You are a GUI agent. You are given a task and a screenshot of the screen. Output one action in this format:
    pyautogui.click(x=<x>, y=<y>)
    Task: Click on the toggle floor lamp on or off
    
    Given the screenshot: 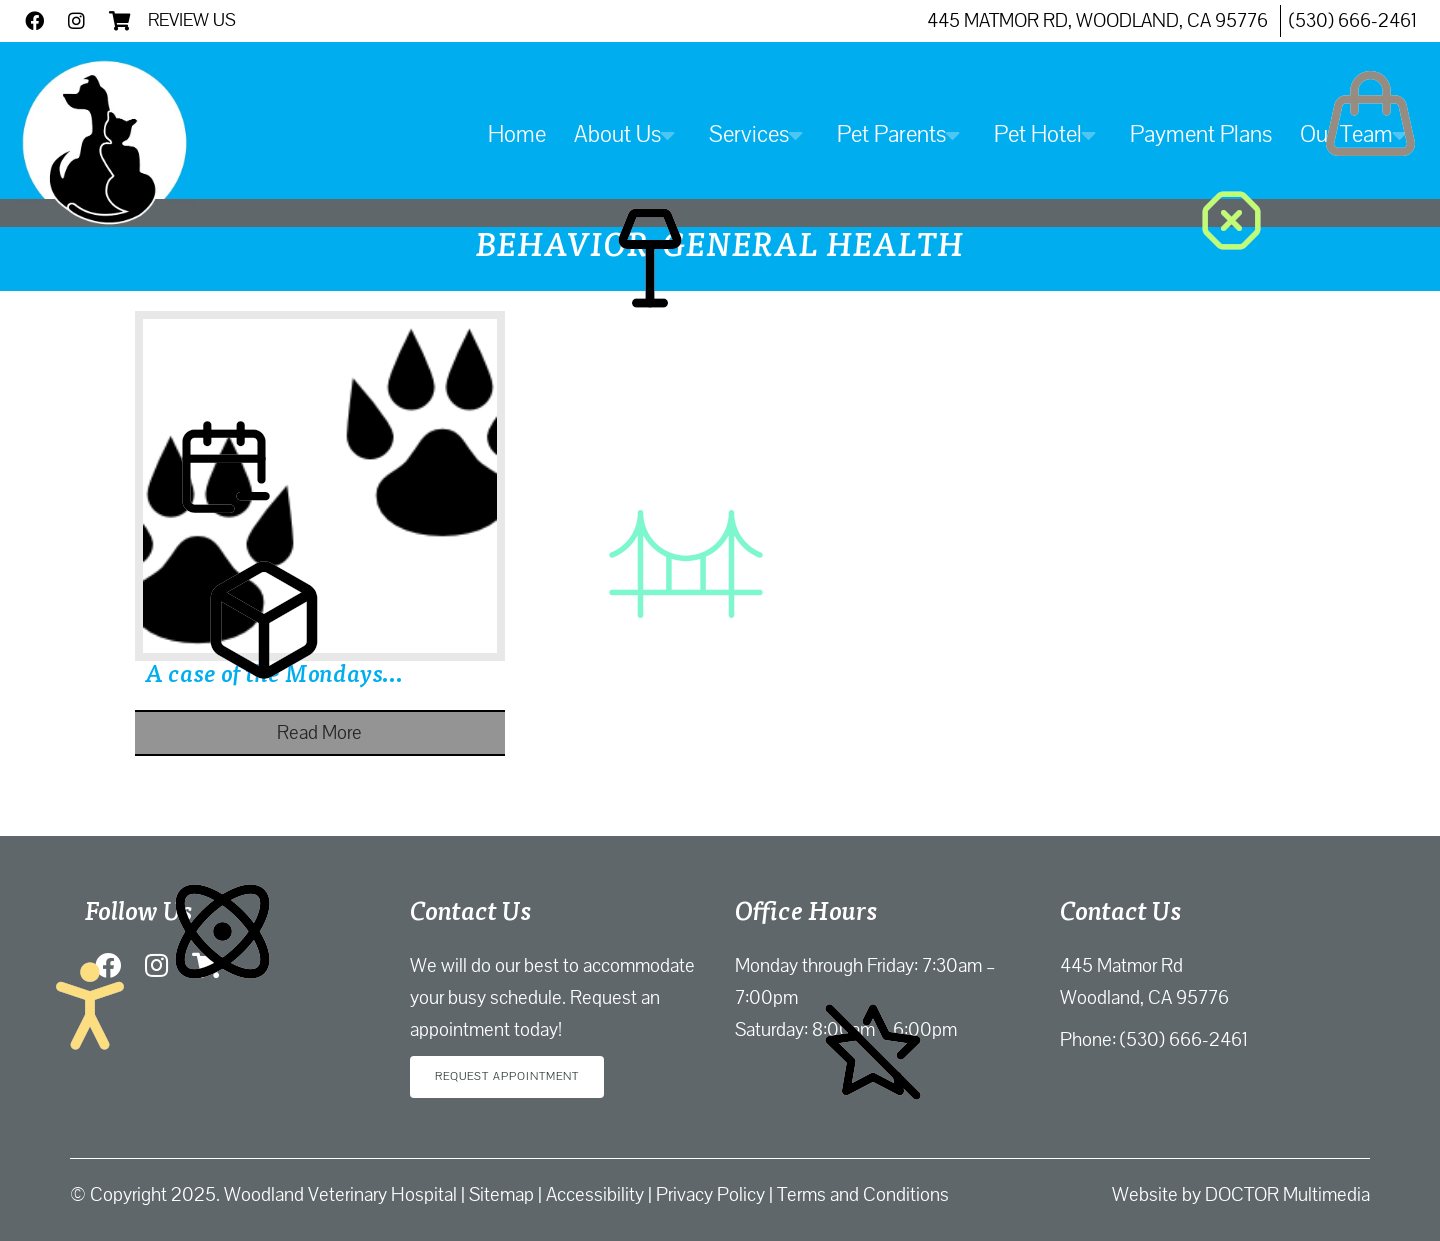 What is the action you would take?
    pyautogui.click(x=650, y=258)
    